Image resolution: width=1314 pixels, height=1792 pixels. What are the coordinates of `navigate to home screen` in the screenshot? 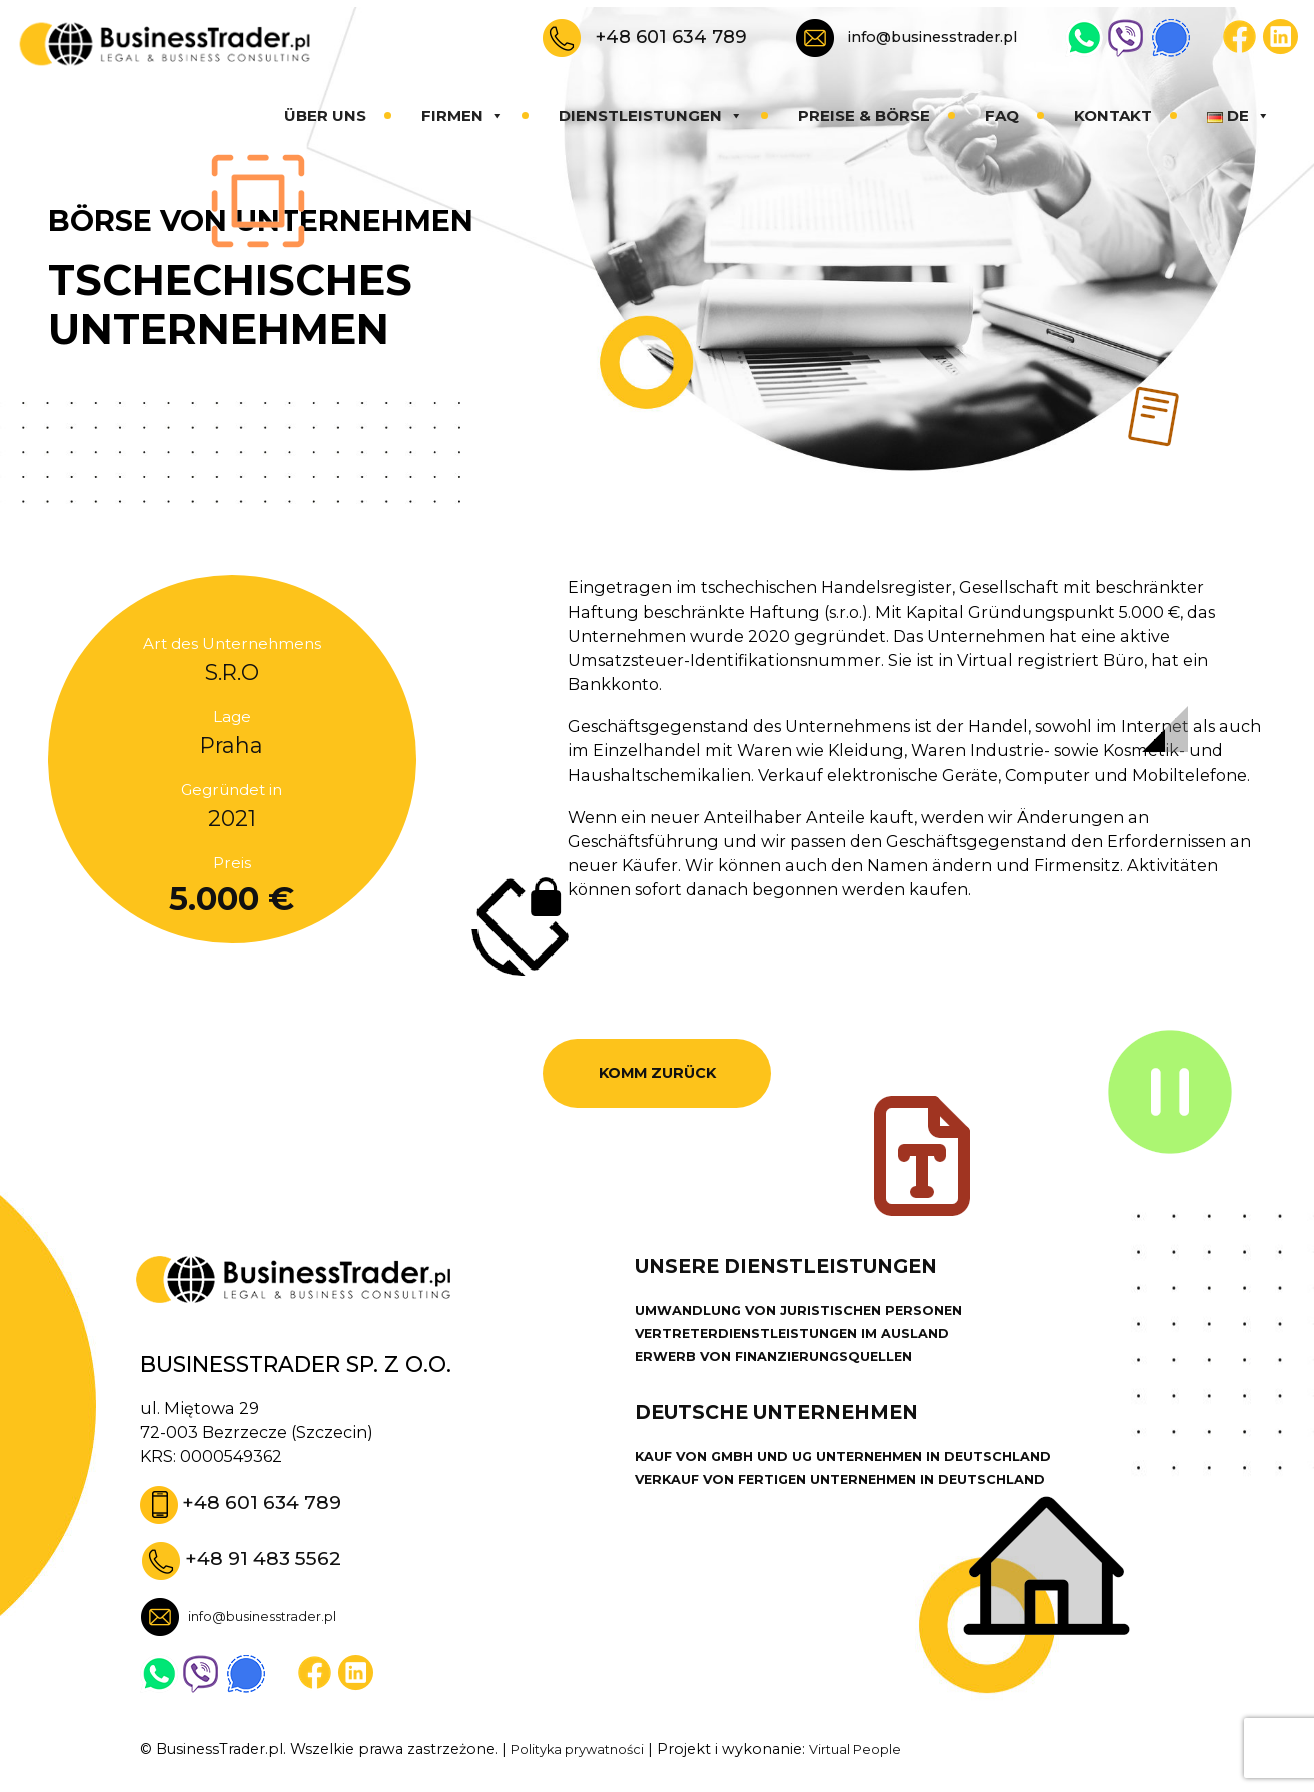 It's located at (1046, 1568).